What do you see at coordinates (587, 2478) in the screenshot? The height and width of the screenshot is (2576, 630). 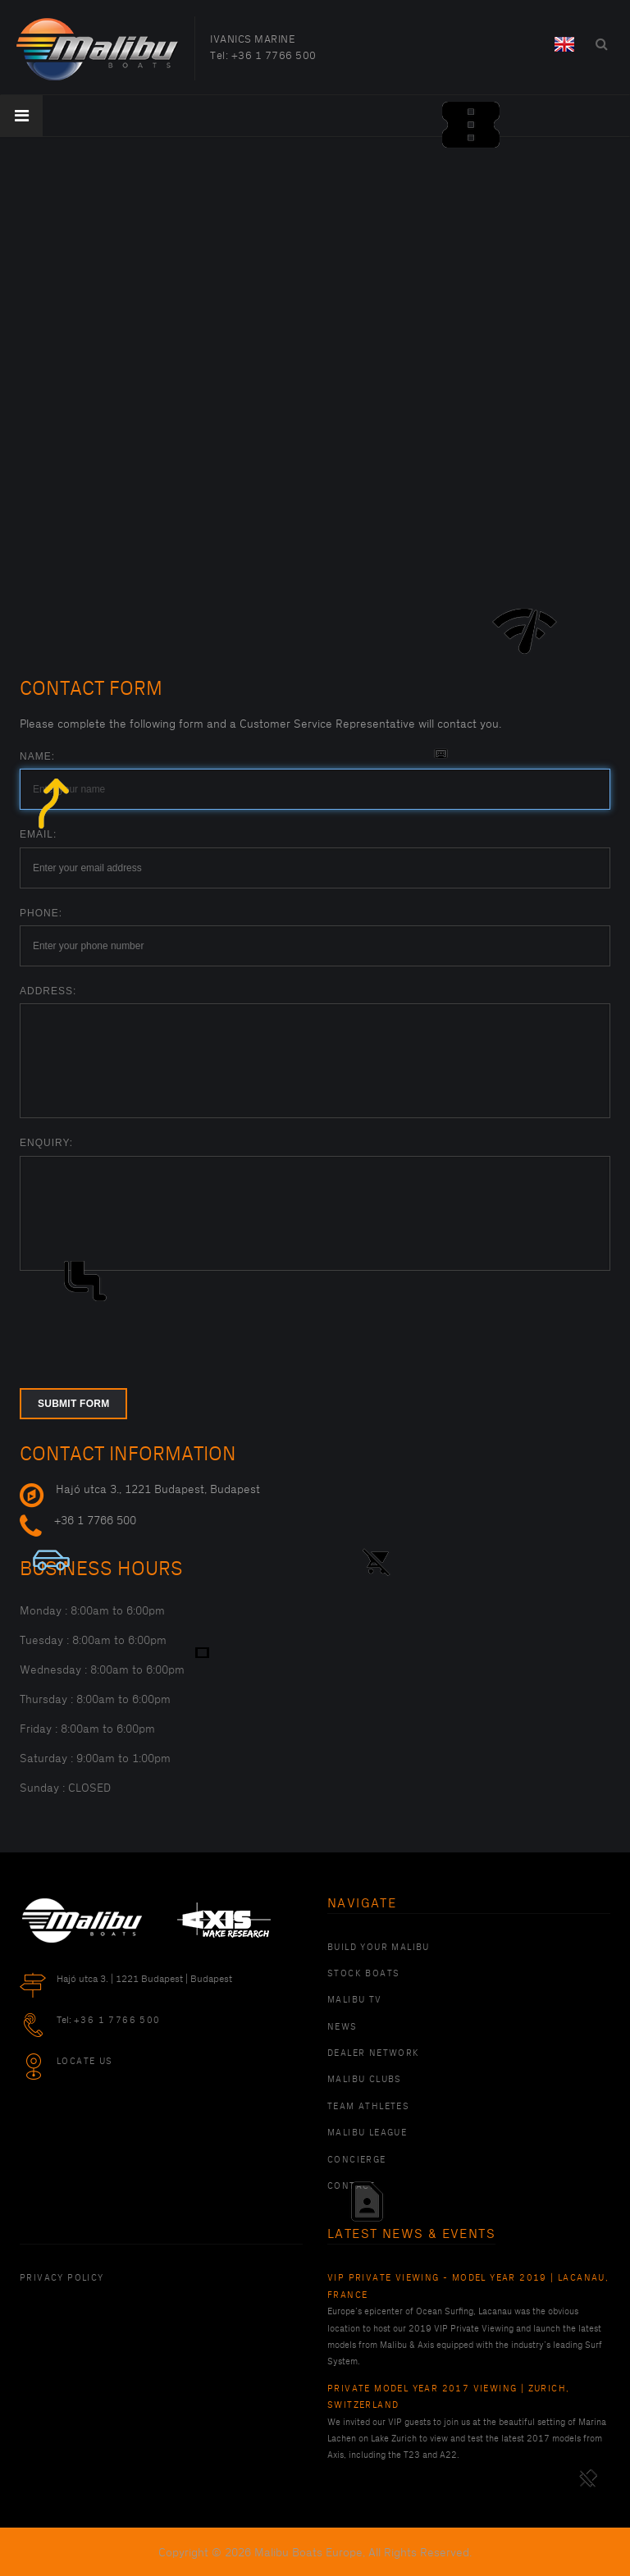 I see `unpin an item from its current location` at bounding box center [587, 2478].